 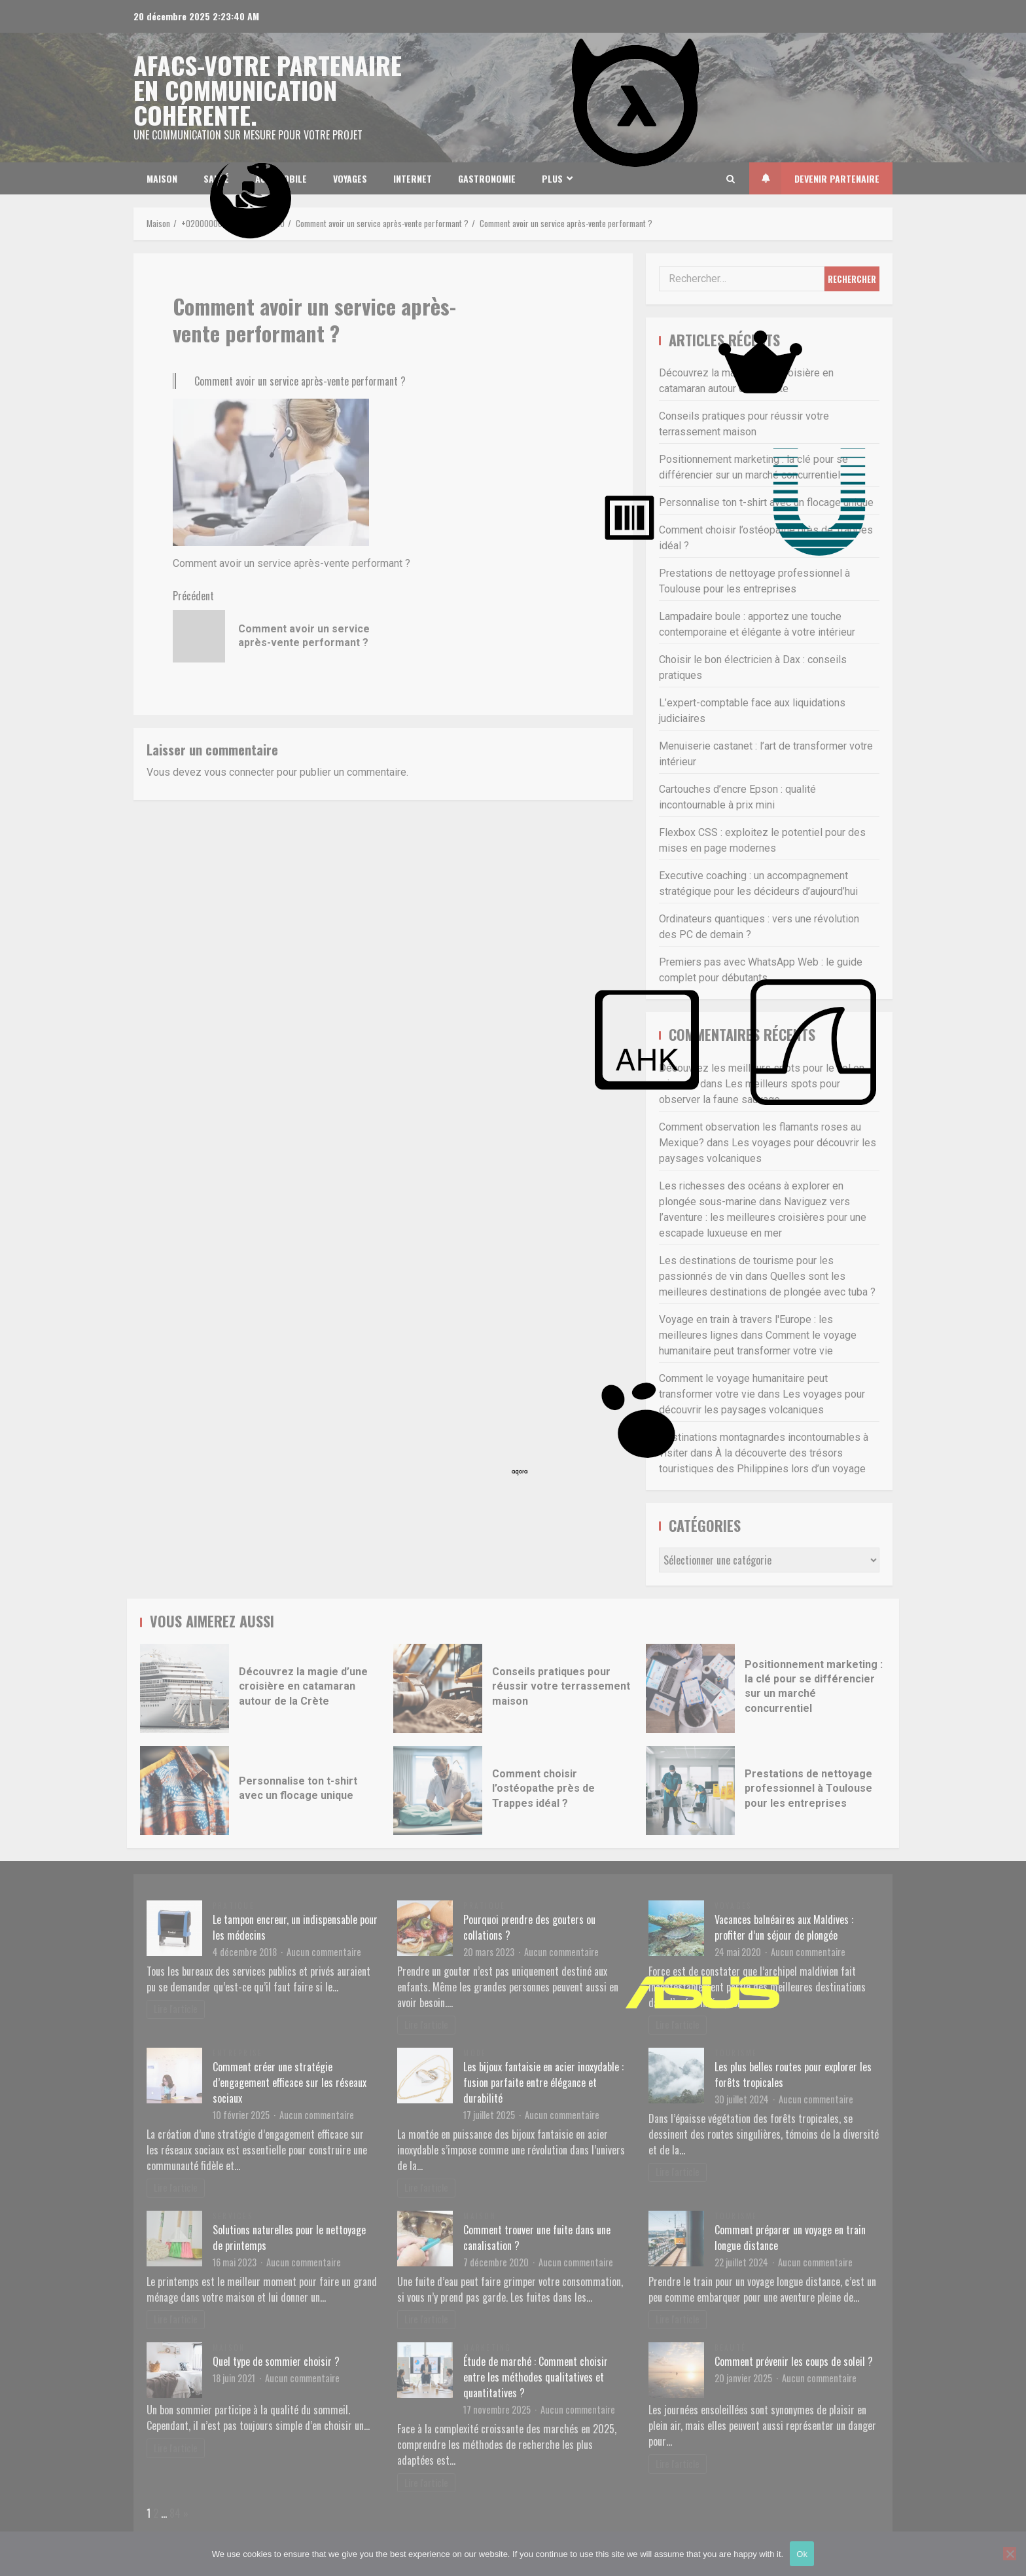 What do you see at coordinates (251, 200) in the screenshot?
I see `linuxserver.io project logo` at bounding box center [251, 200].